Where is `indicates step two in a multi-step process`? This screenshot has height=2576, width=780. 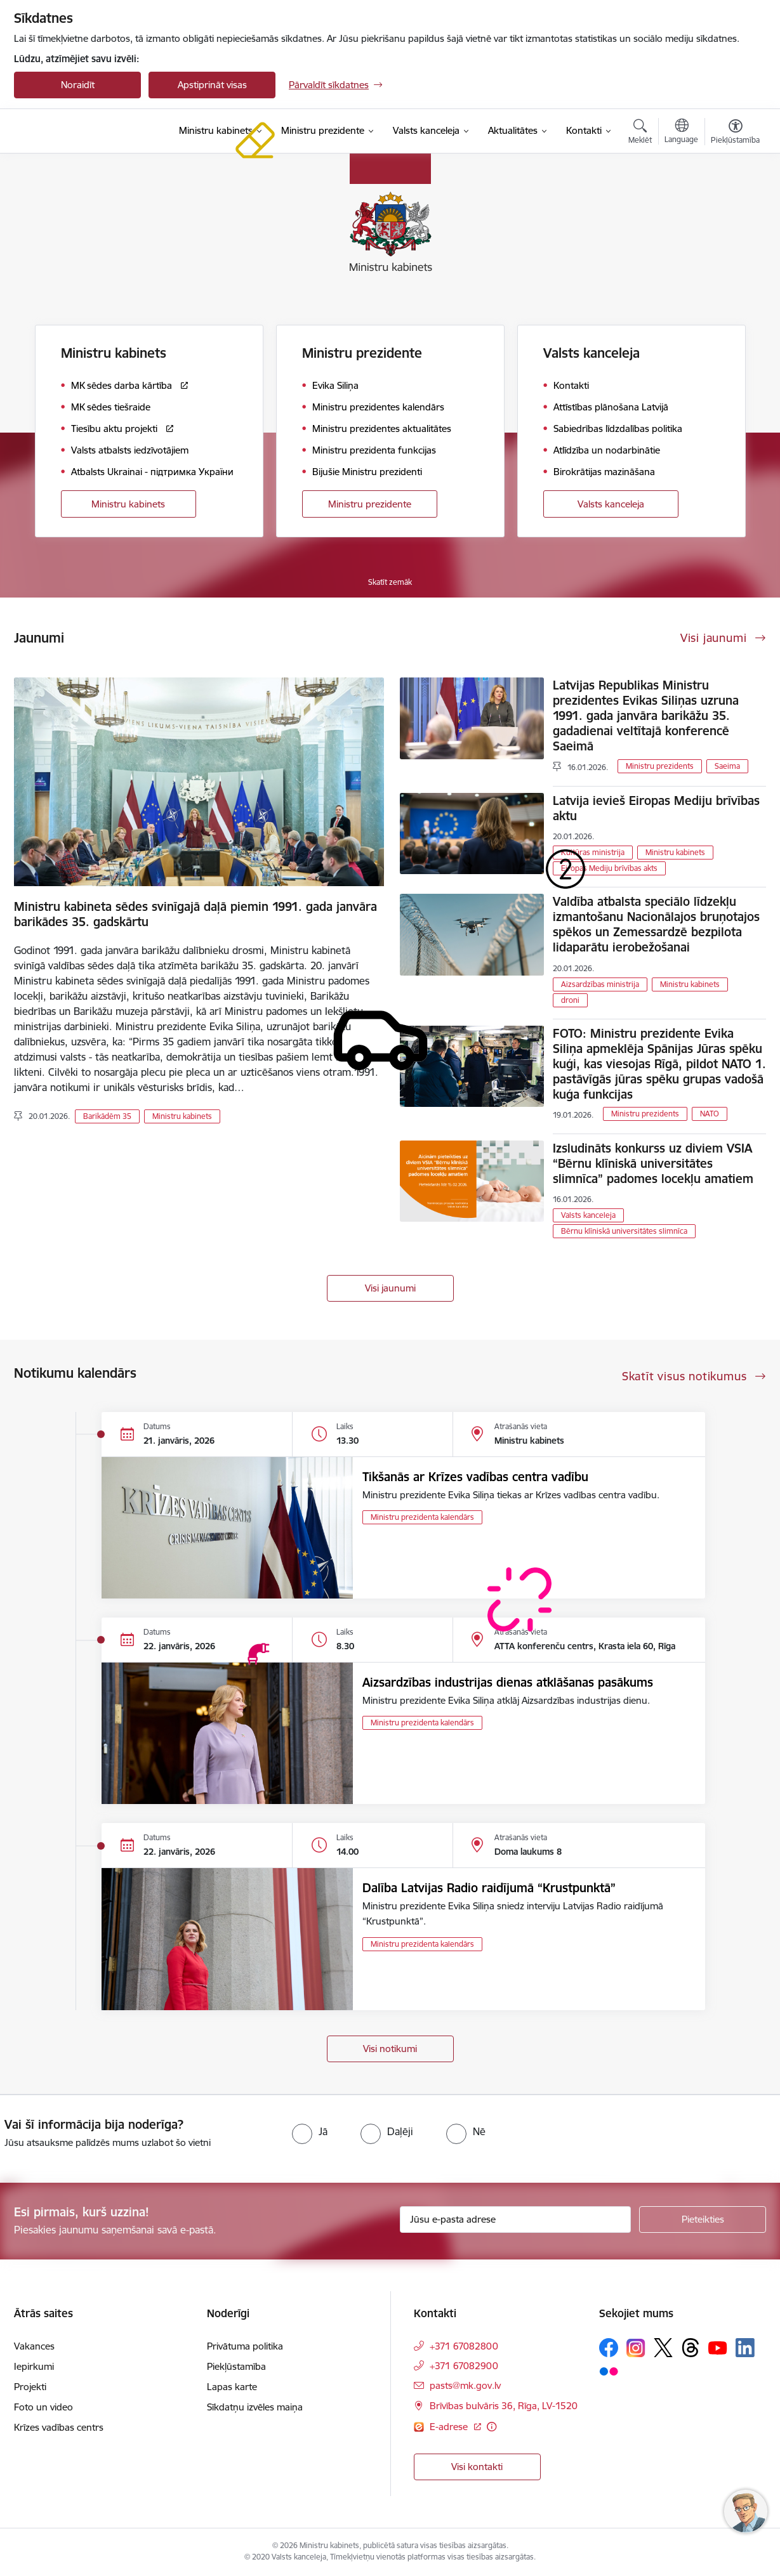 indicates step two in a multi-step process is located at coordinates (565, 869).